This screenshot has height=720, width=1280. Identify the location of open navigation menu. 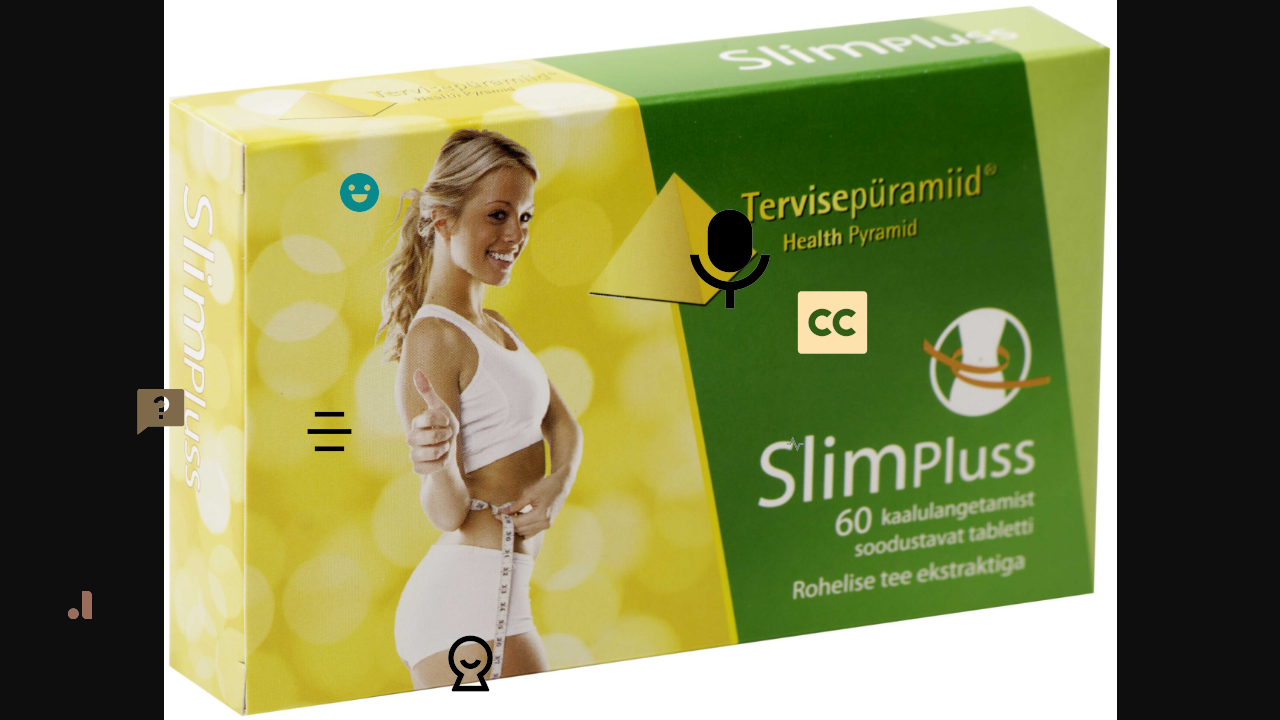
(329, 431).